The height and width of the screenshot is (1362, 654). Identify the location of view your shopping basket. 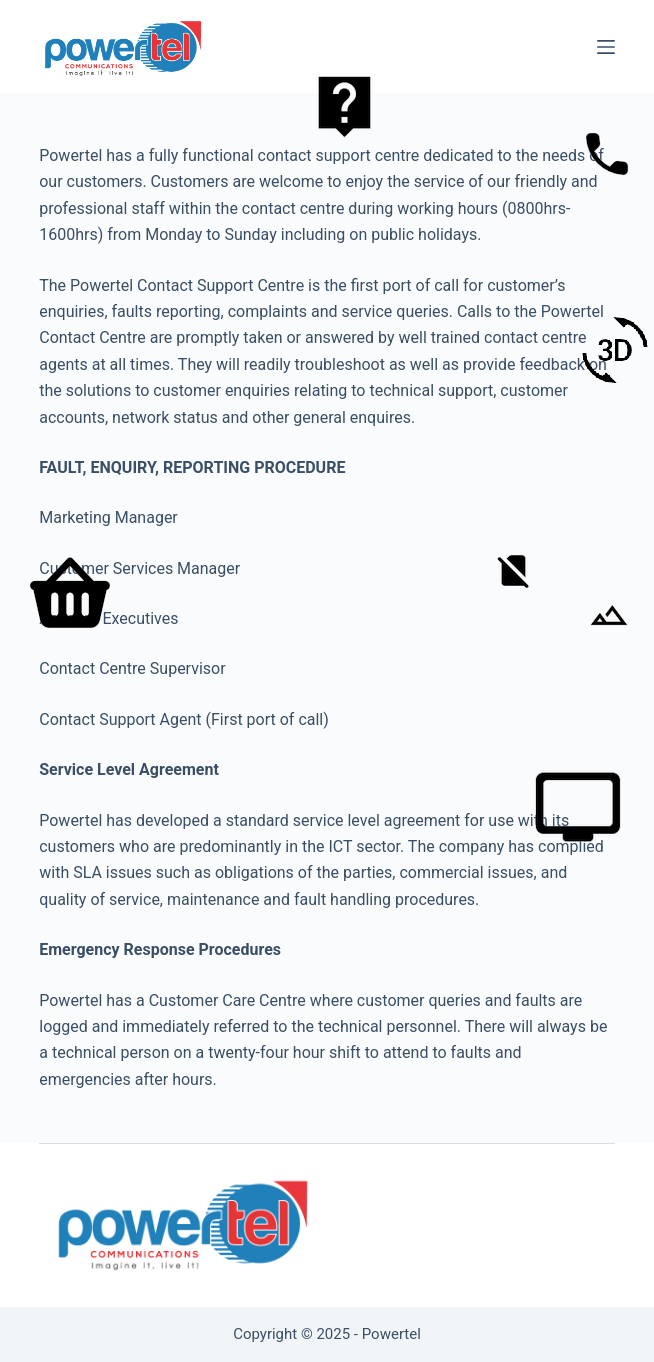
(70, 595).